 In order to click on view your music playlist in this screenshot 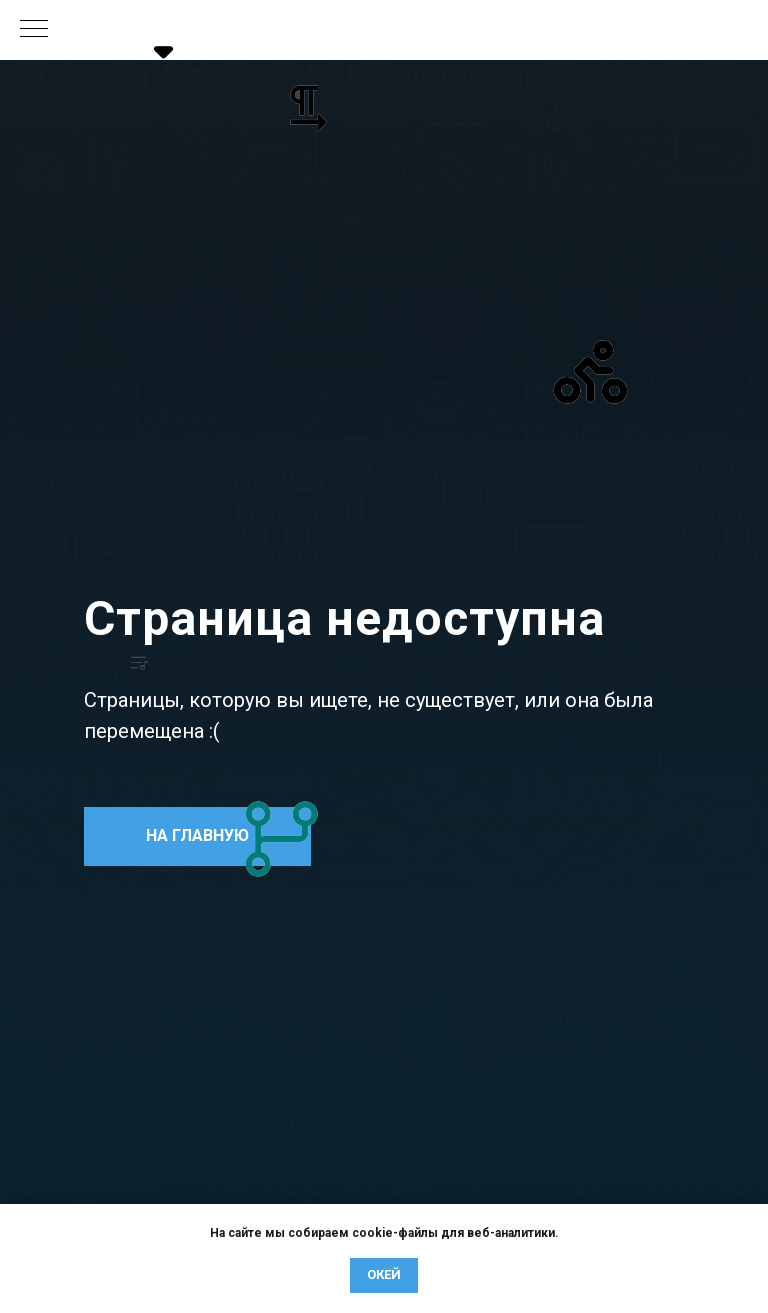, I will do `click(138, 662)`.